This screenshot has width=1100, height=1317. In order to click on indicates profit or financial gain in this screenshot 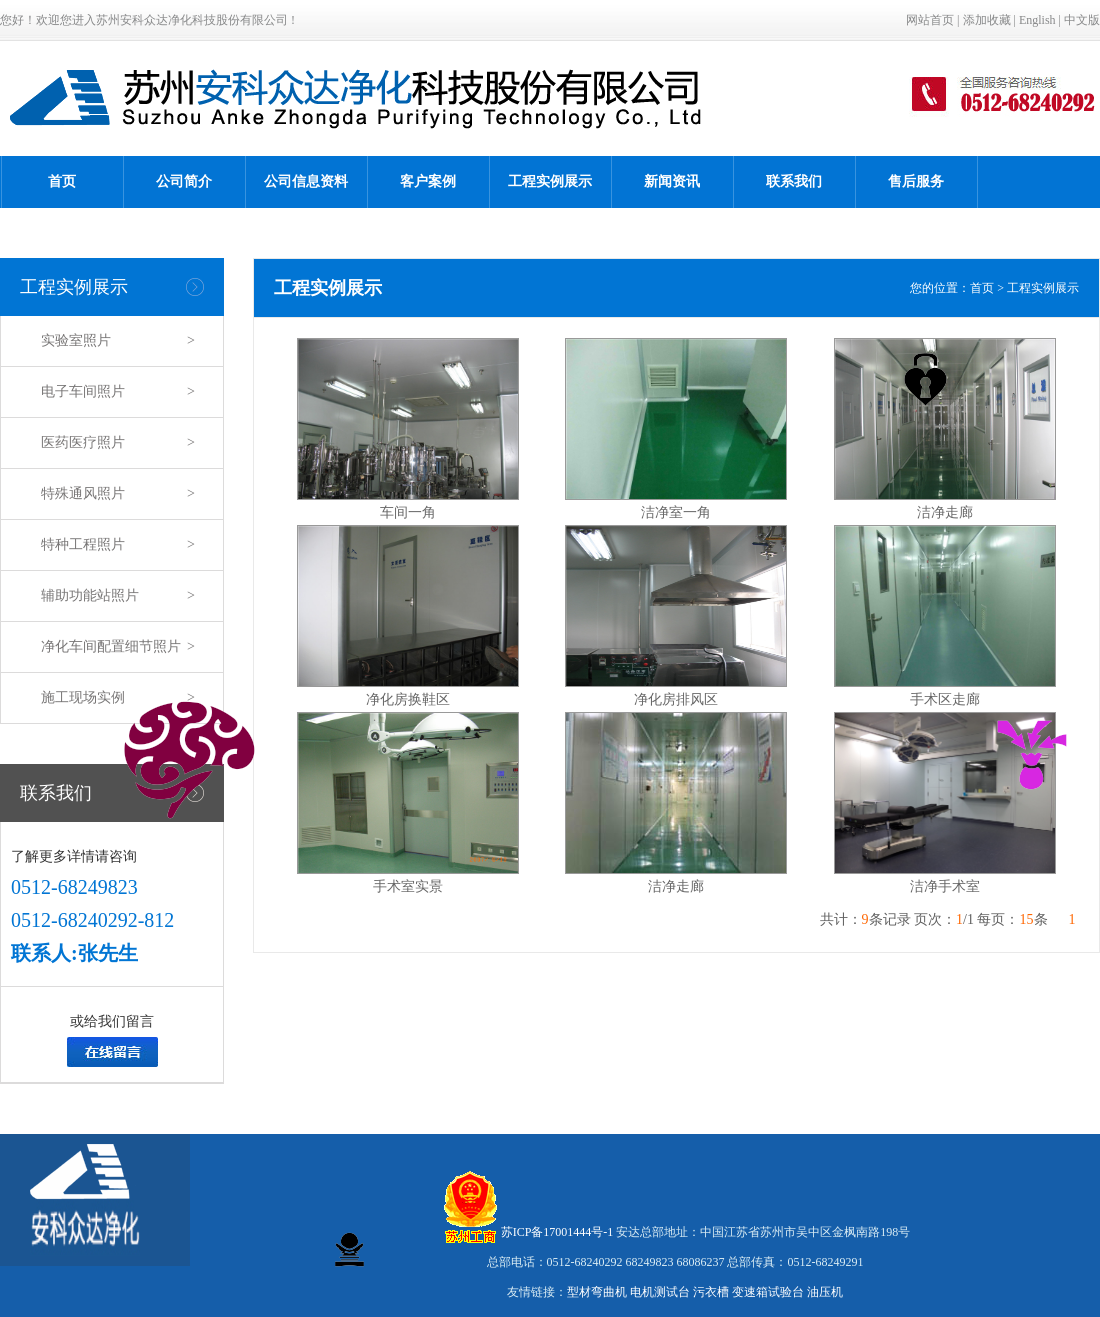, I will do `click(1032, 755)`.